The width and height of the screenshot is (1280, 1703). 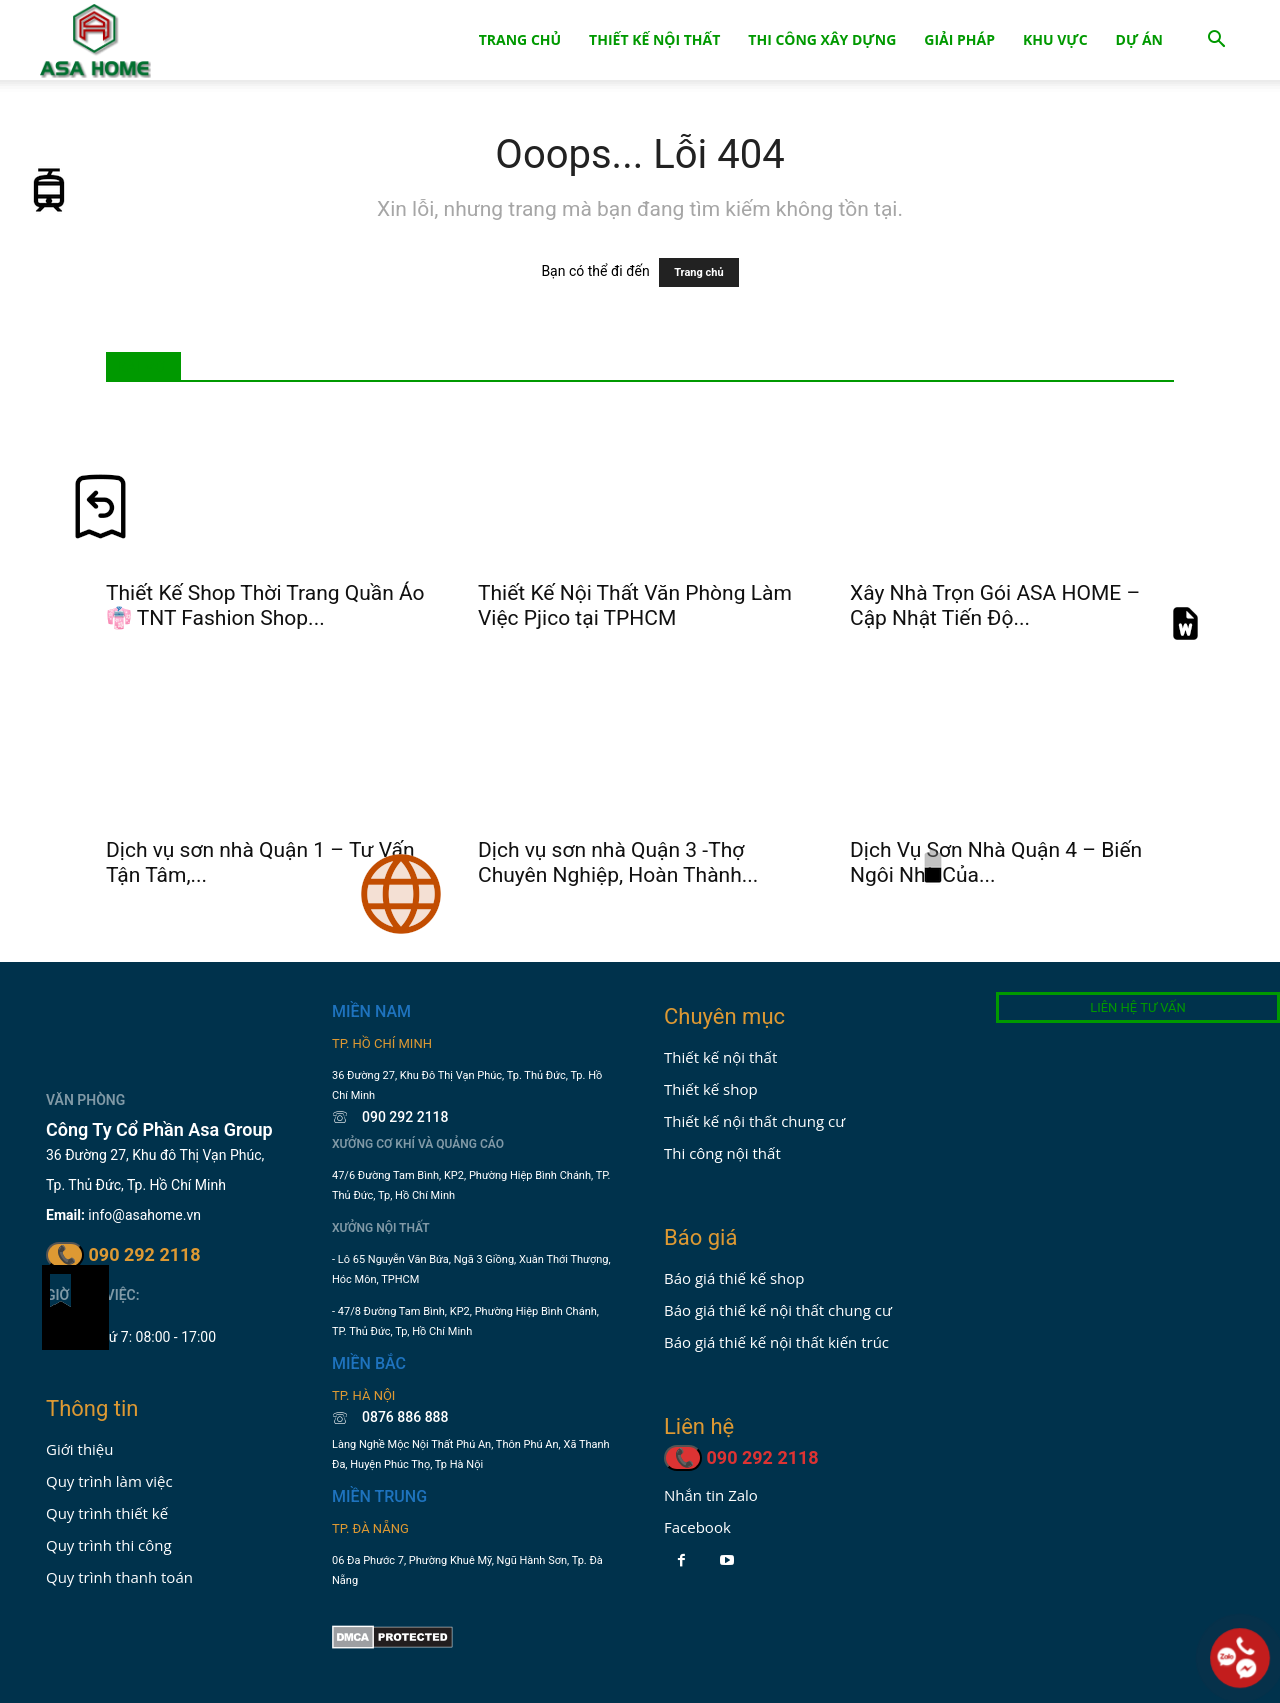 I want to click on view tram or light rail transit options, so click(x=49, y=190).